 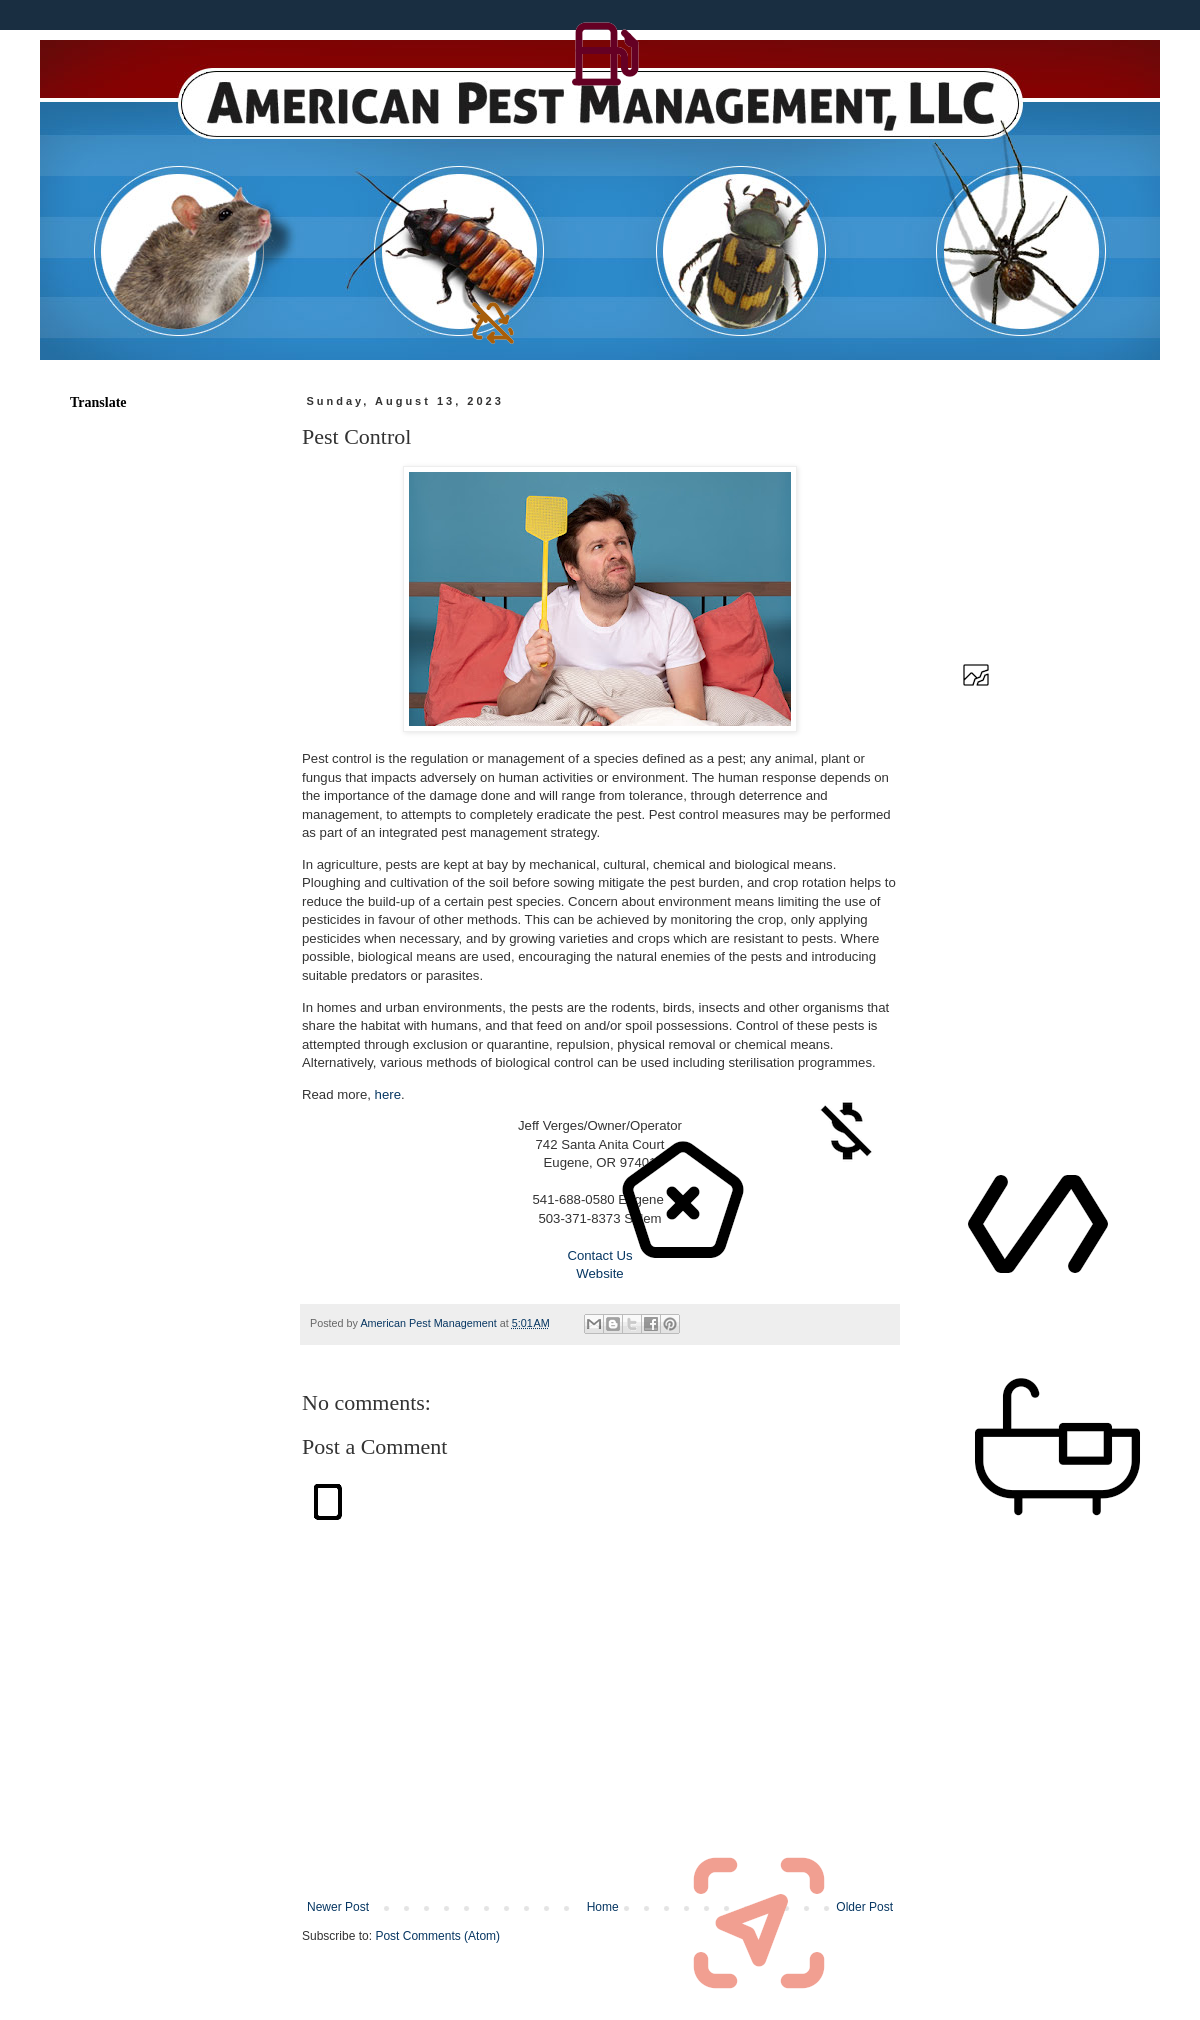 What do you see at coordinates (493, 323) in the screenshot?
I see `recycling unavailable or disabled` at bounding box center [493, 323].